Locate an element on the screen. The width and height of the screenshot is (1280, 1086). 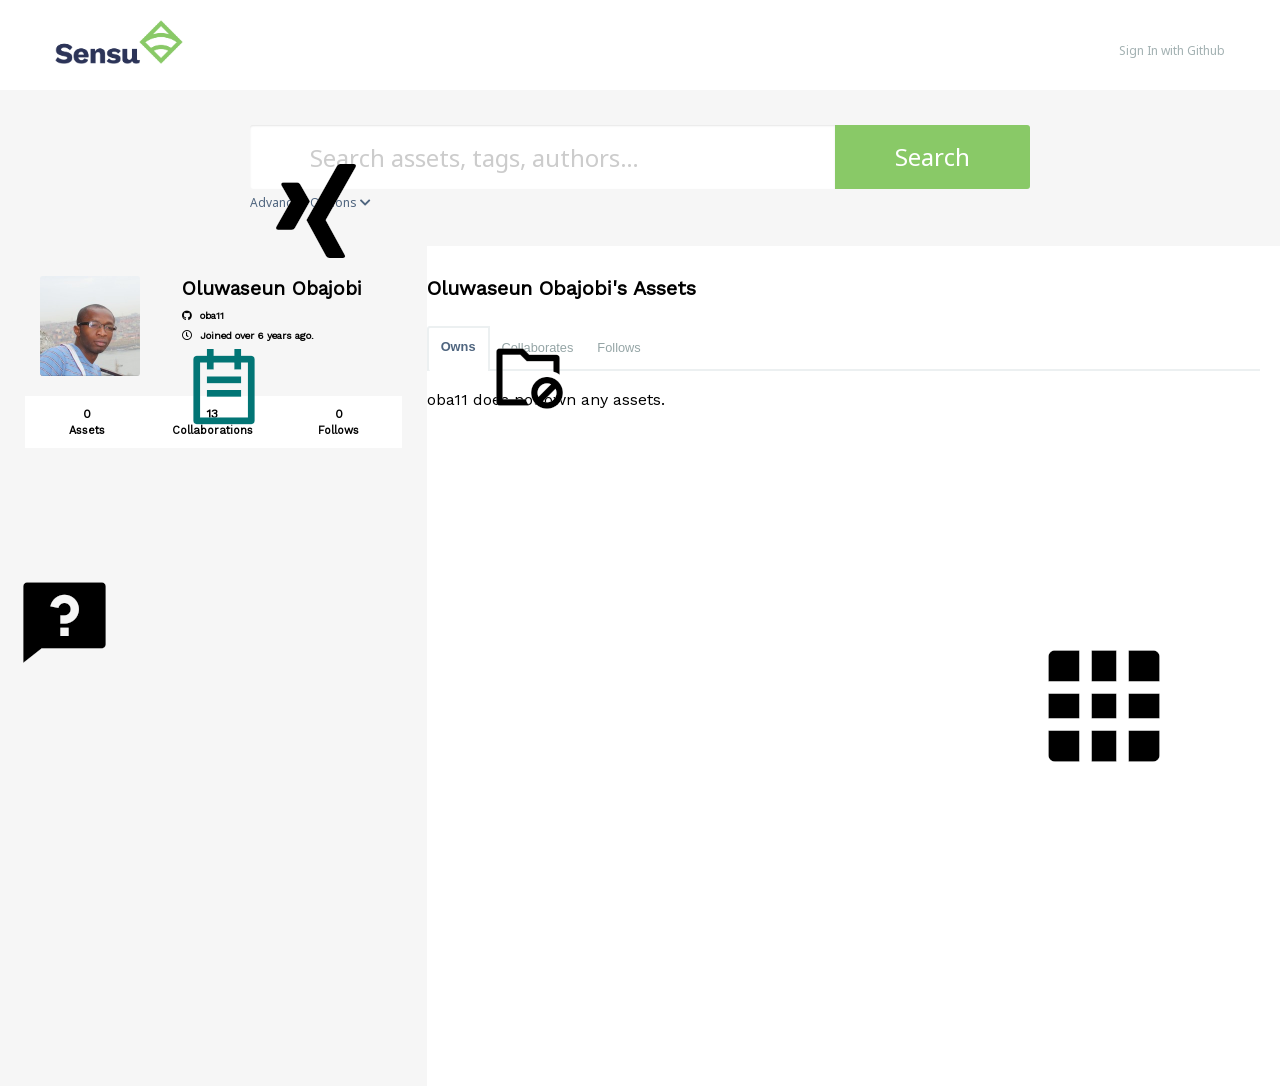
access FAQ or help section is located at coordinates (64, 619).